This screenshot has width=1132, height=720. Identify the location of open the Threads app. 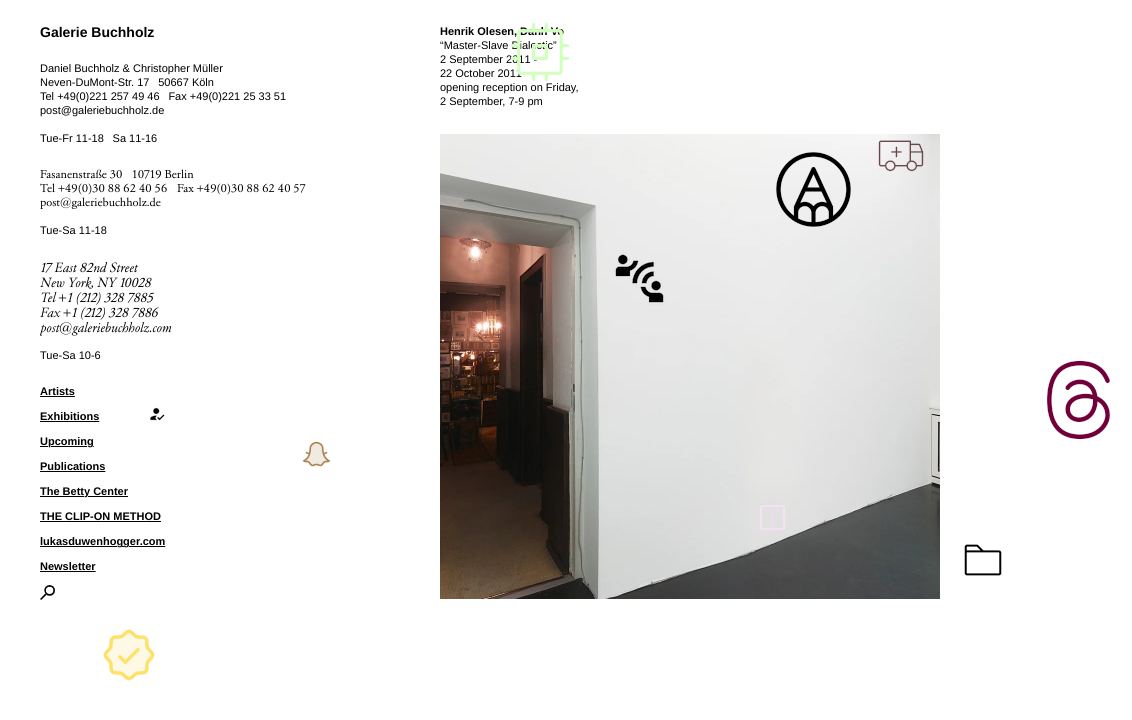
(1080, 400).